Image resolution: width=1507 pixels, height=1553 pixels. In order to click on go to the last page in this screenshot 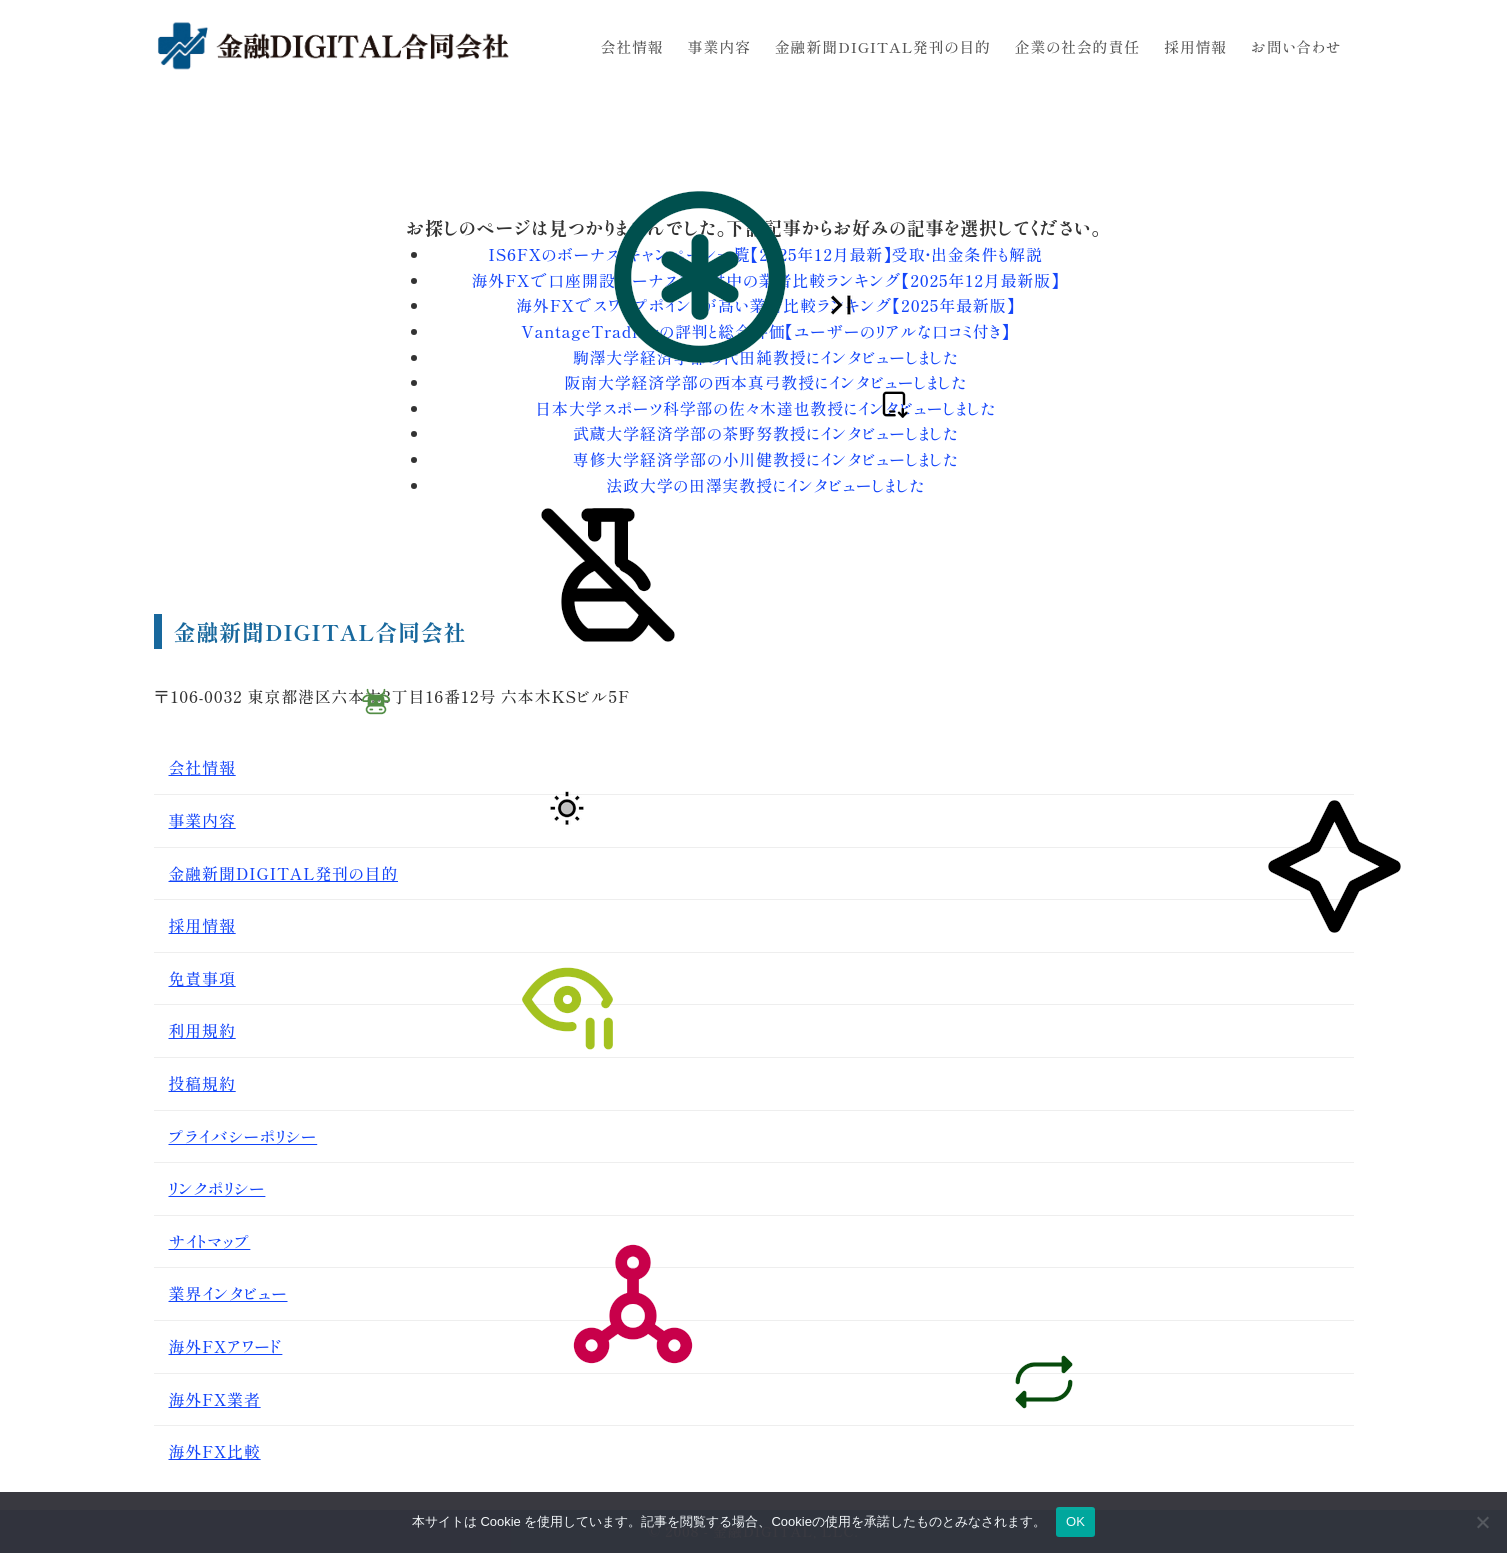, I will do `click(841, 305)`.